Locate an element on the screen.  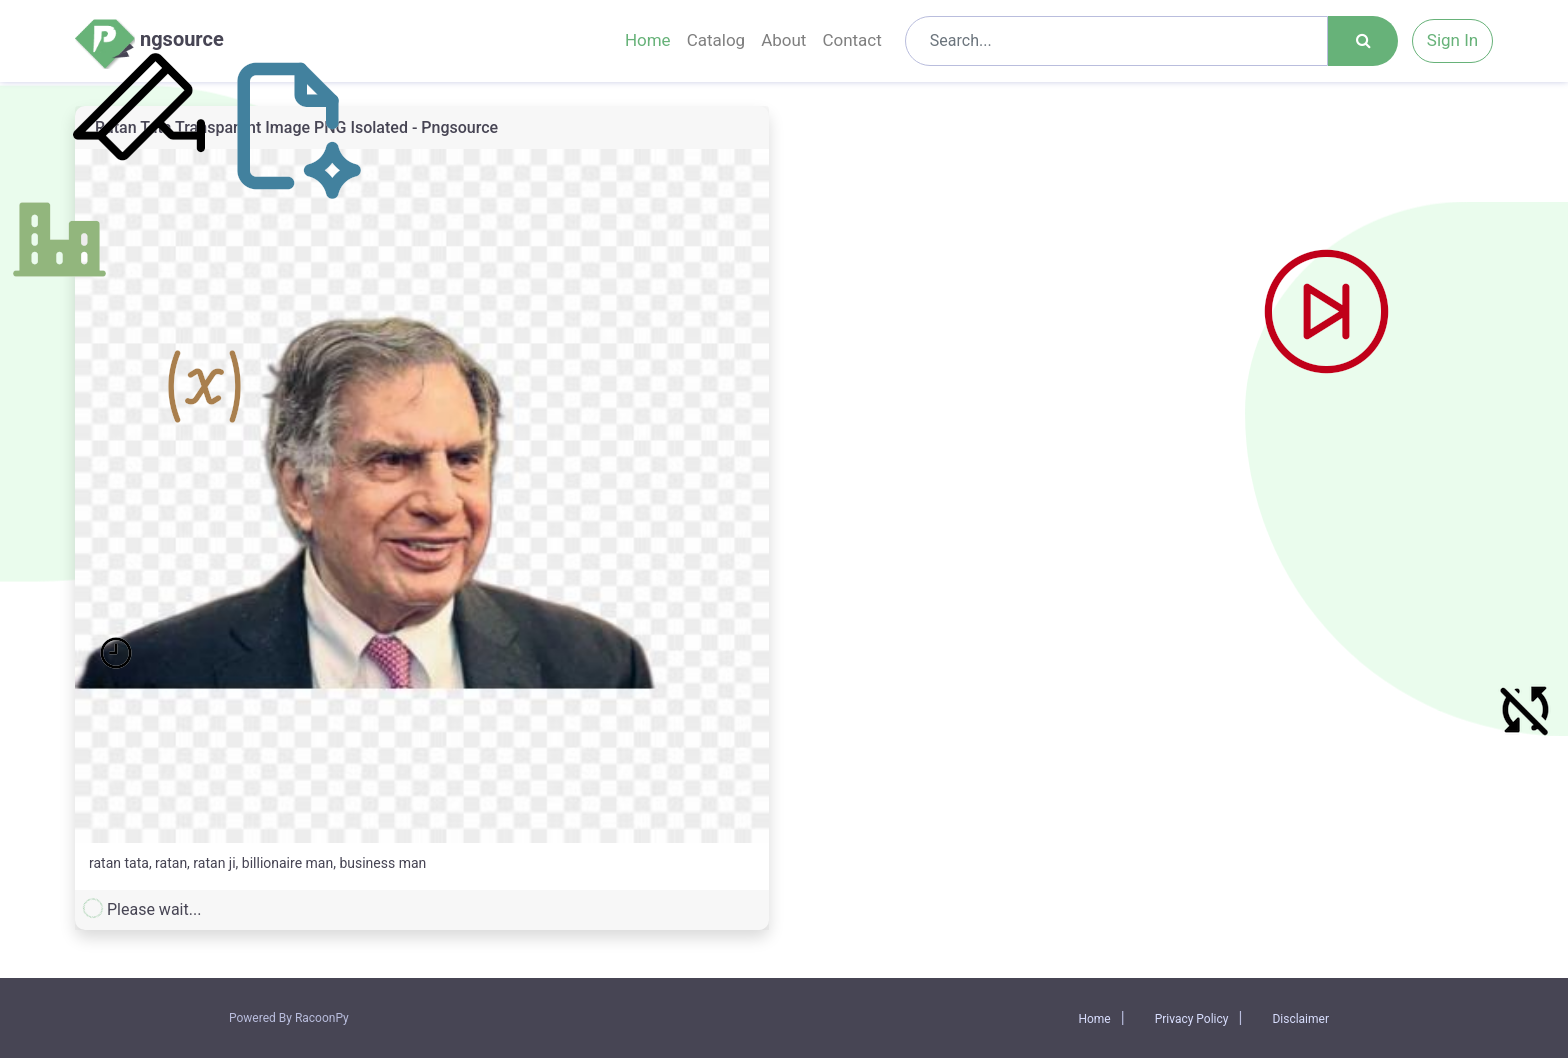
skip to the next track is located at coordinates (1326, 311).